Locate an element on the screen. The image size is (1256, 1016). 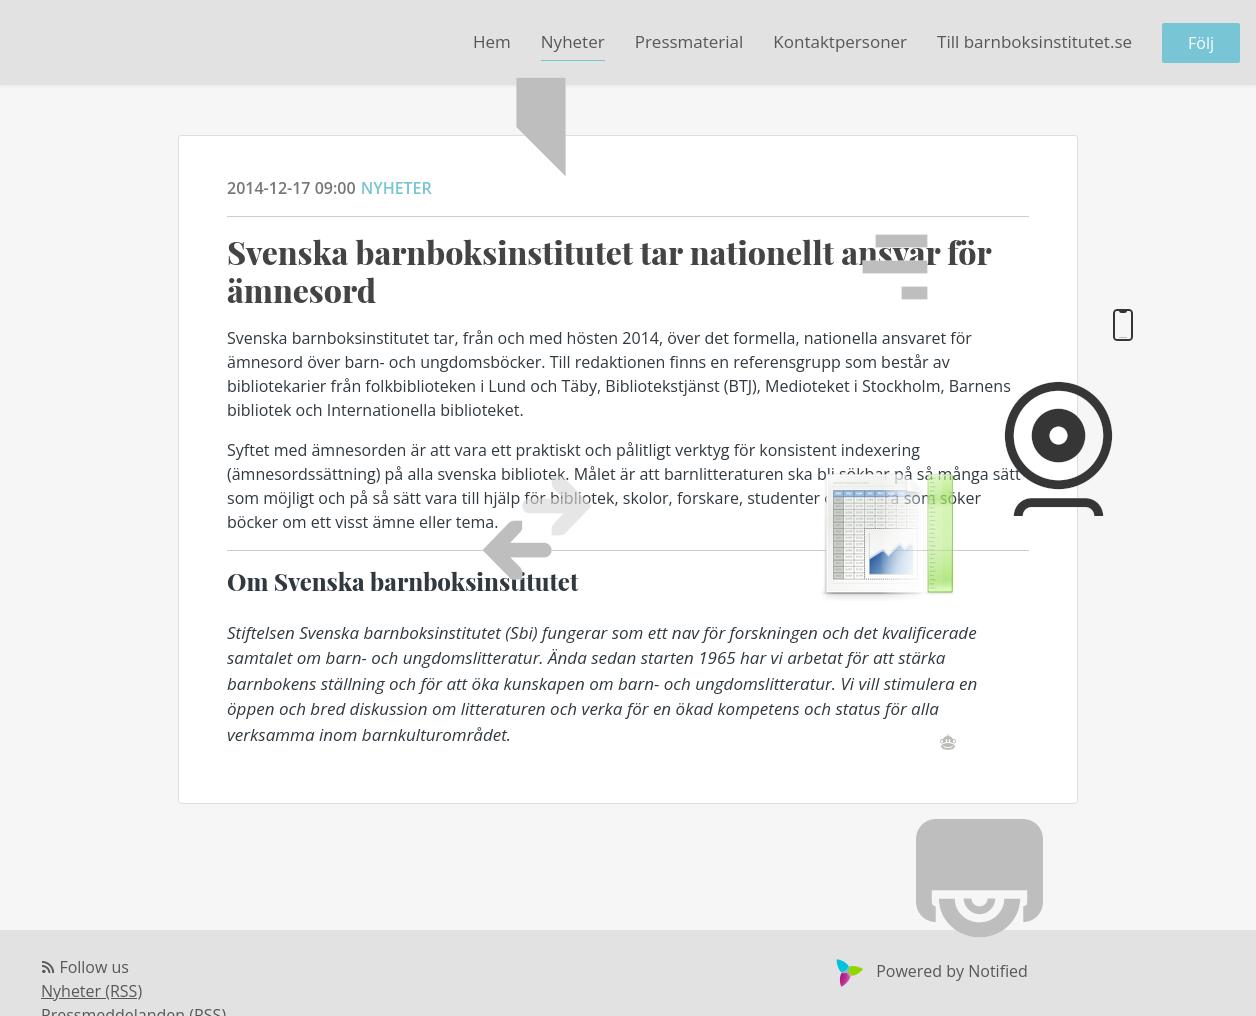
access optical disc drive is located at coordinates (979, 874).